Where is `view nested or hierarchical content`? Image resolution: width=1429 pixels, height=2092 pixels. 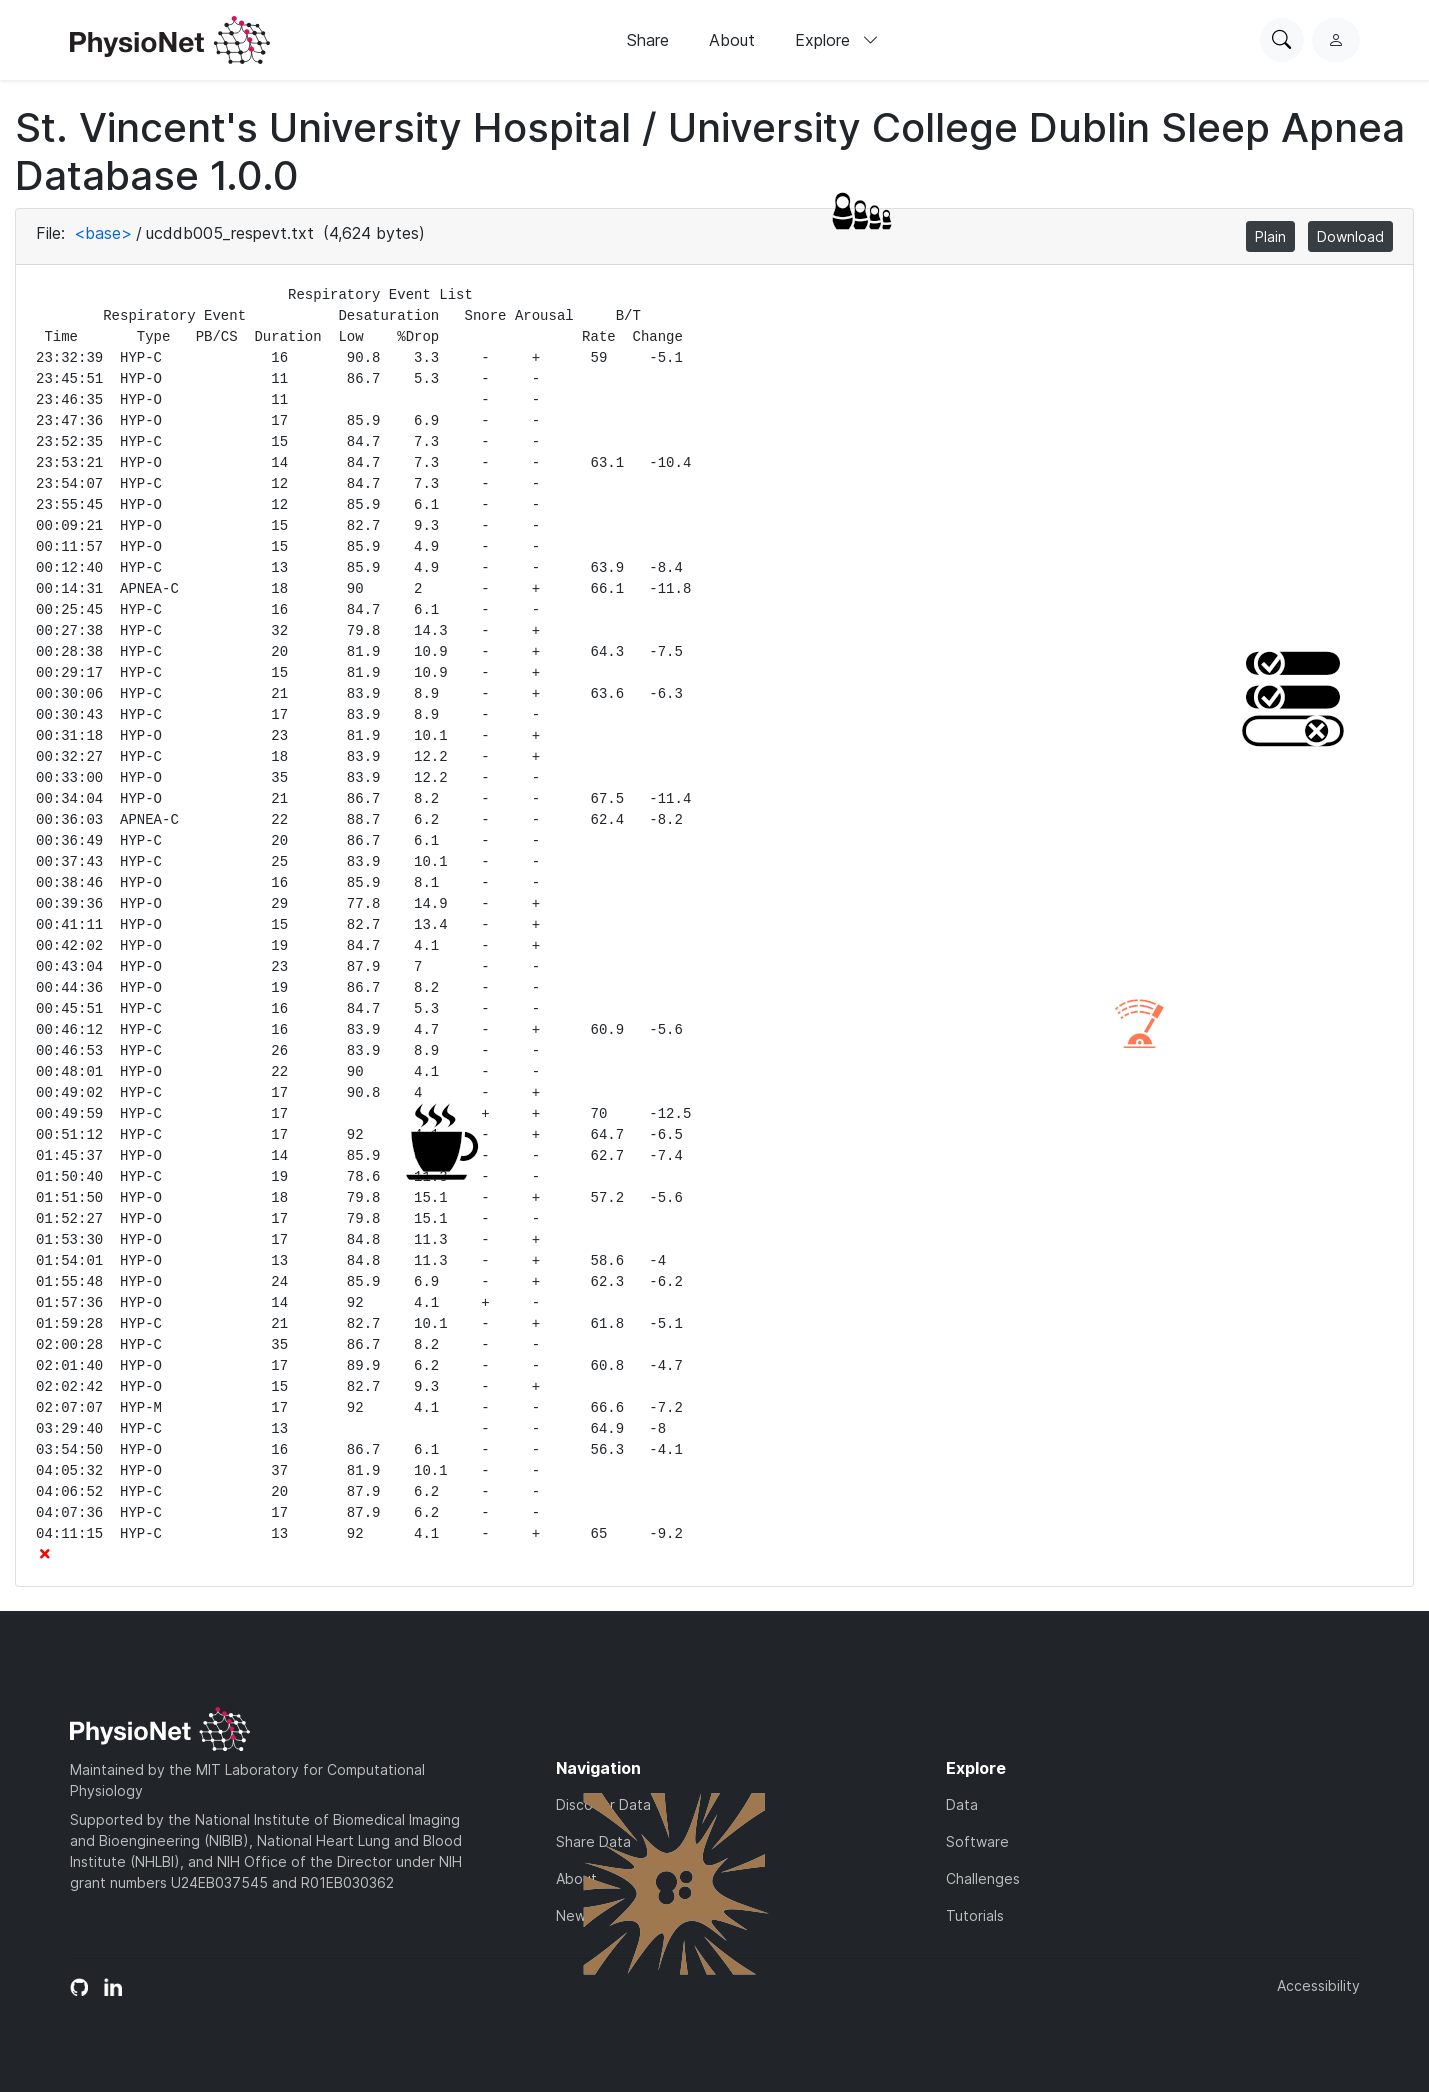
view nested or hierarchical content is located at coordinates (862, 211).